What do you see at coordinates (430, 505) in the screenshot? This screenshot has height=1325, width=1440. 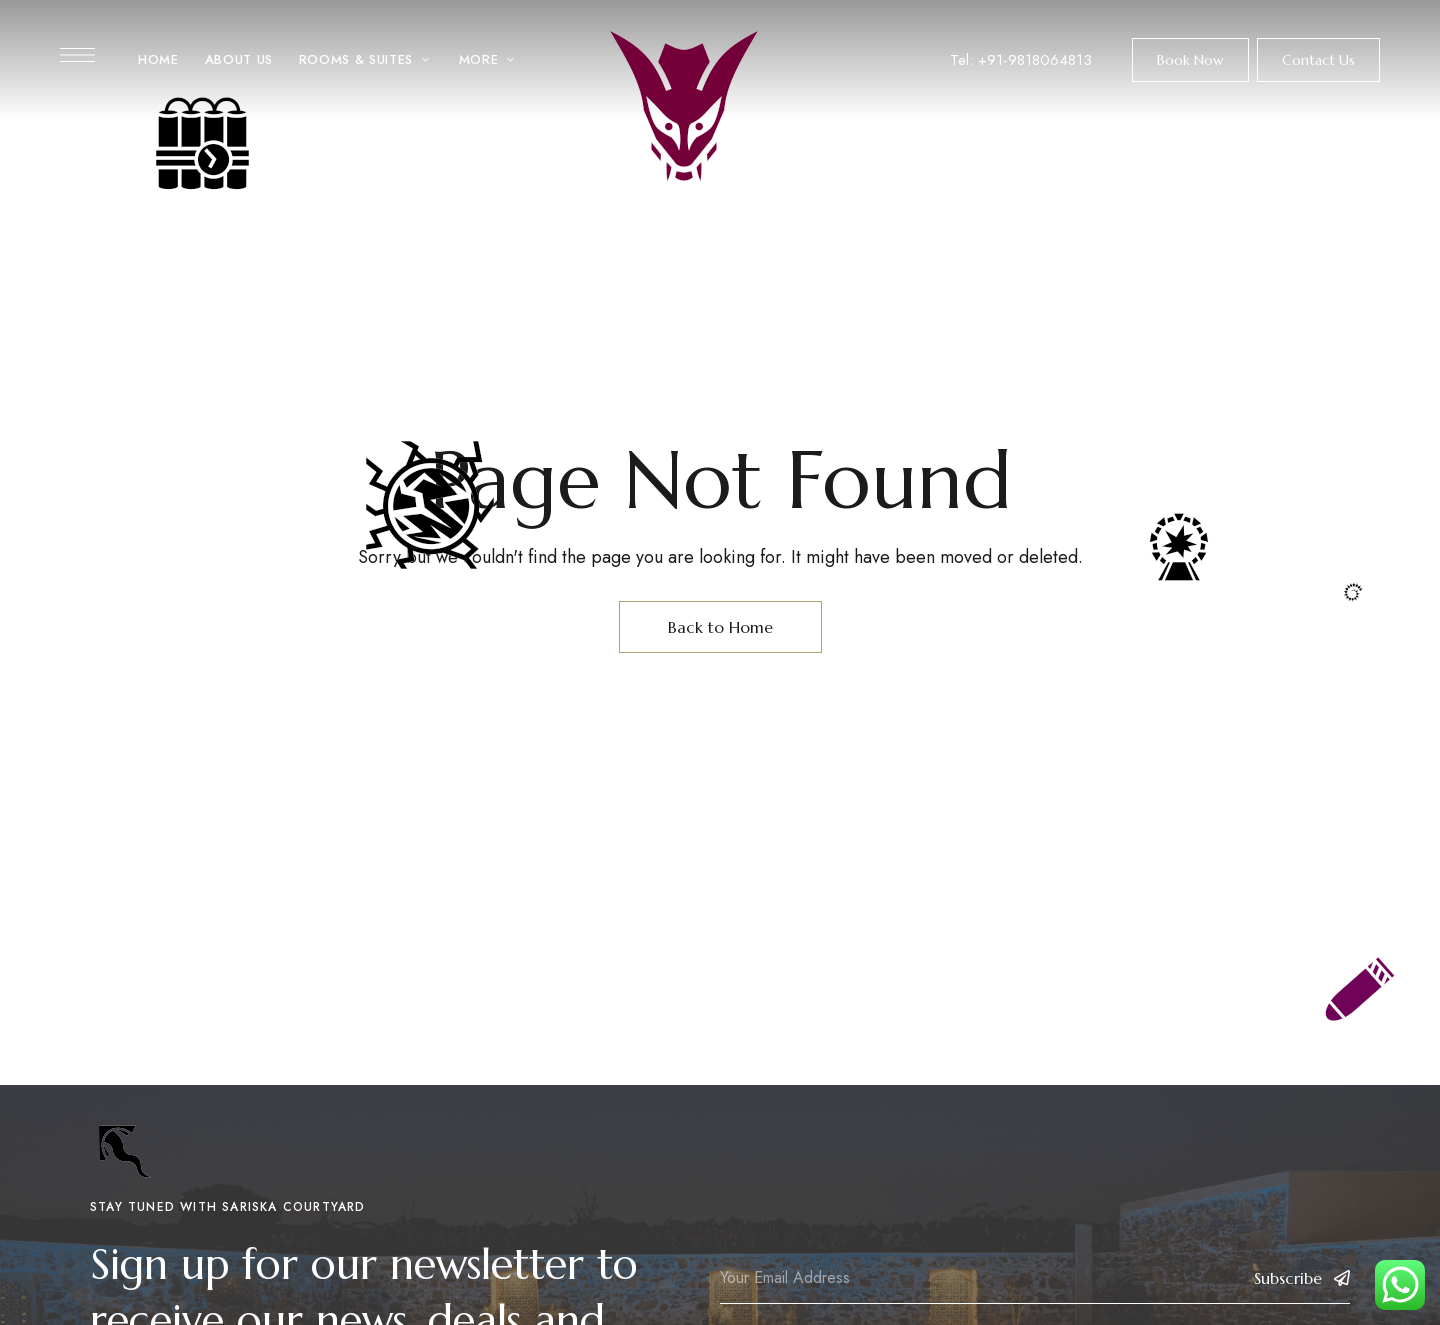 I see `indicates an unstable or volatile item in inventory` at bounding box center [430, 505].